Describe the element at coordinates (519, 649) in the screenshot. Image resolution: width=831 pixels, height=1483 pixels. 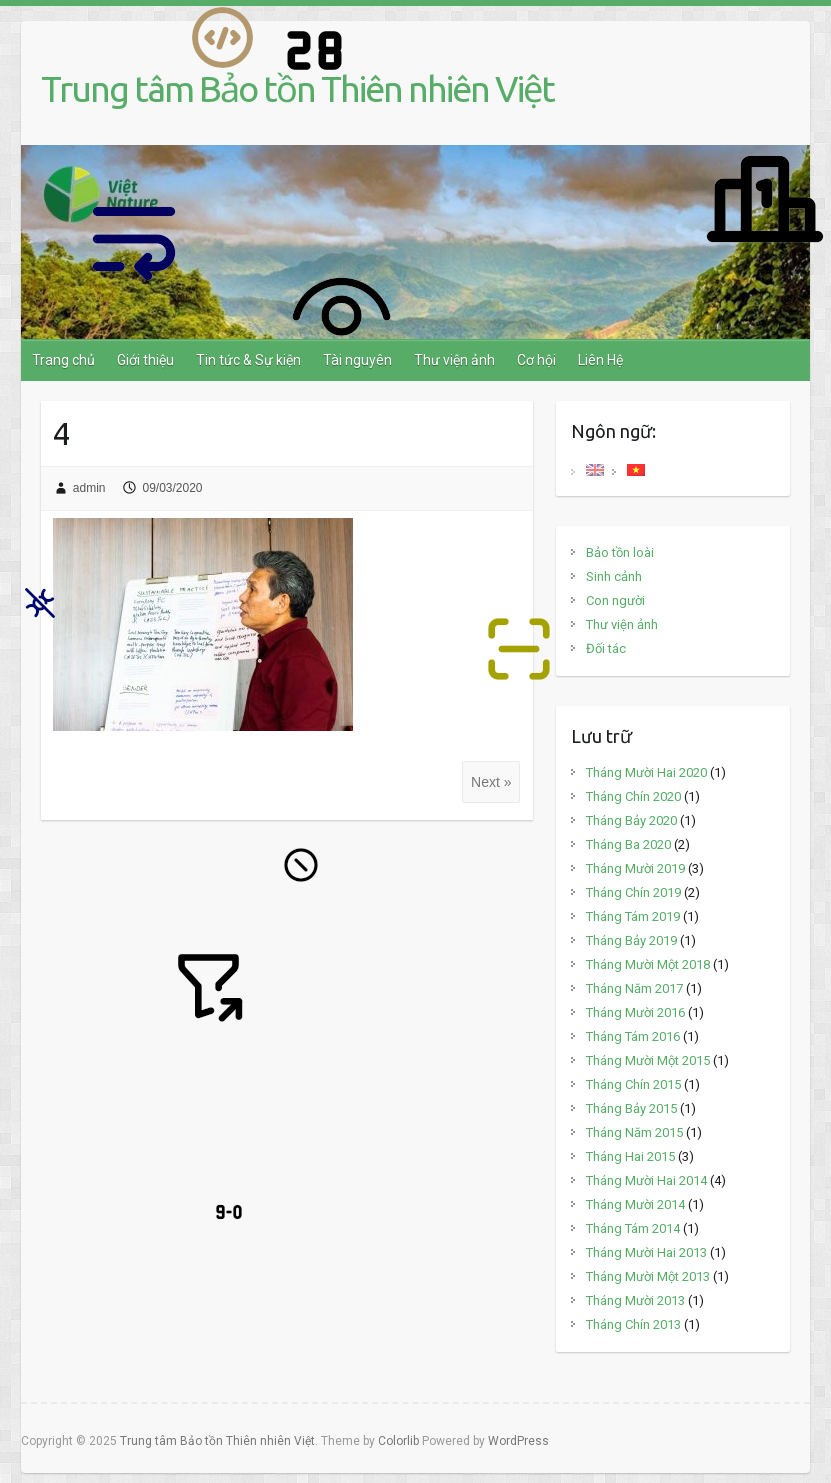
I see `scan a barcode or QR code` at that location.